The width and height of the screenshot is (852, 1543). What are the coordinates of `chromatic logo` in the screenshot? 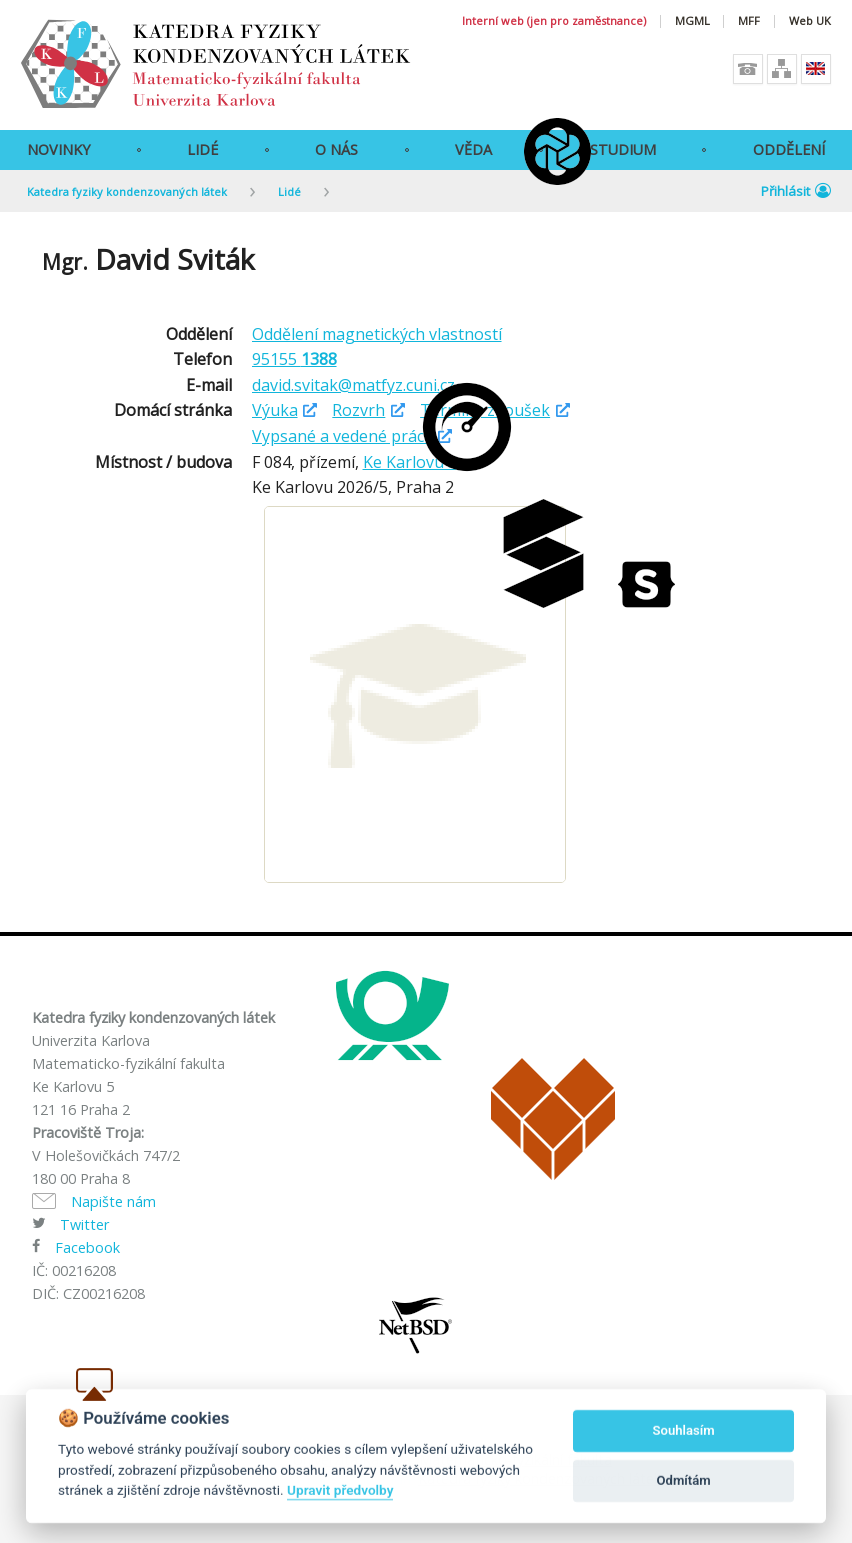 It's located at (557, 151).